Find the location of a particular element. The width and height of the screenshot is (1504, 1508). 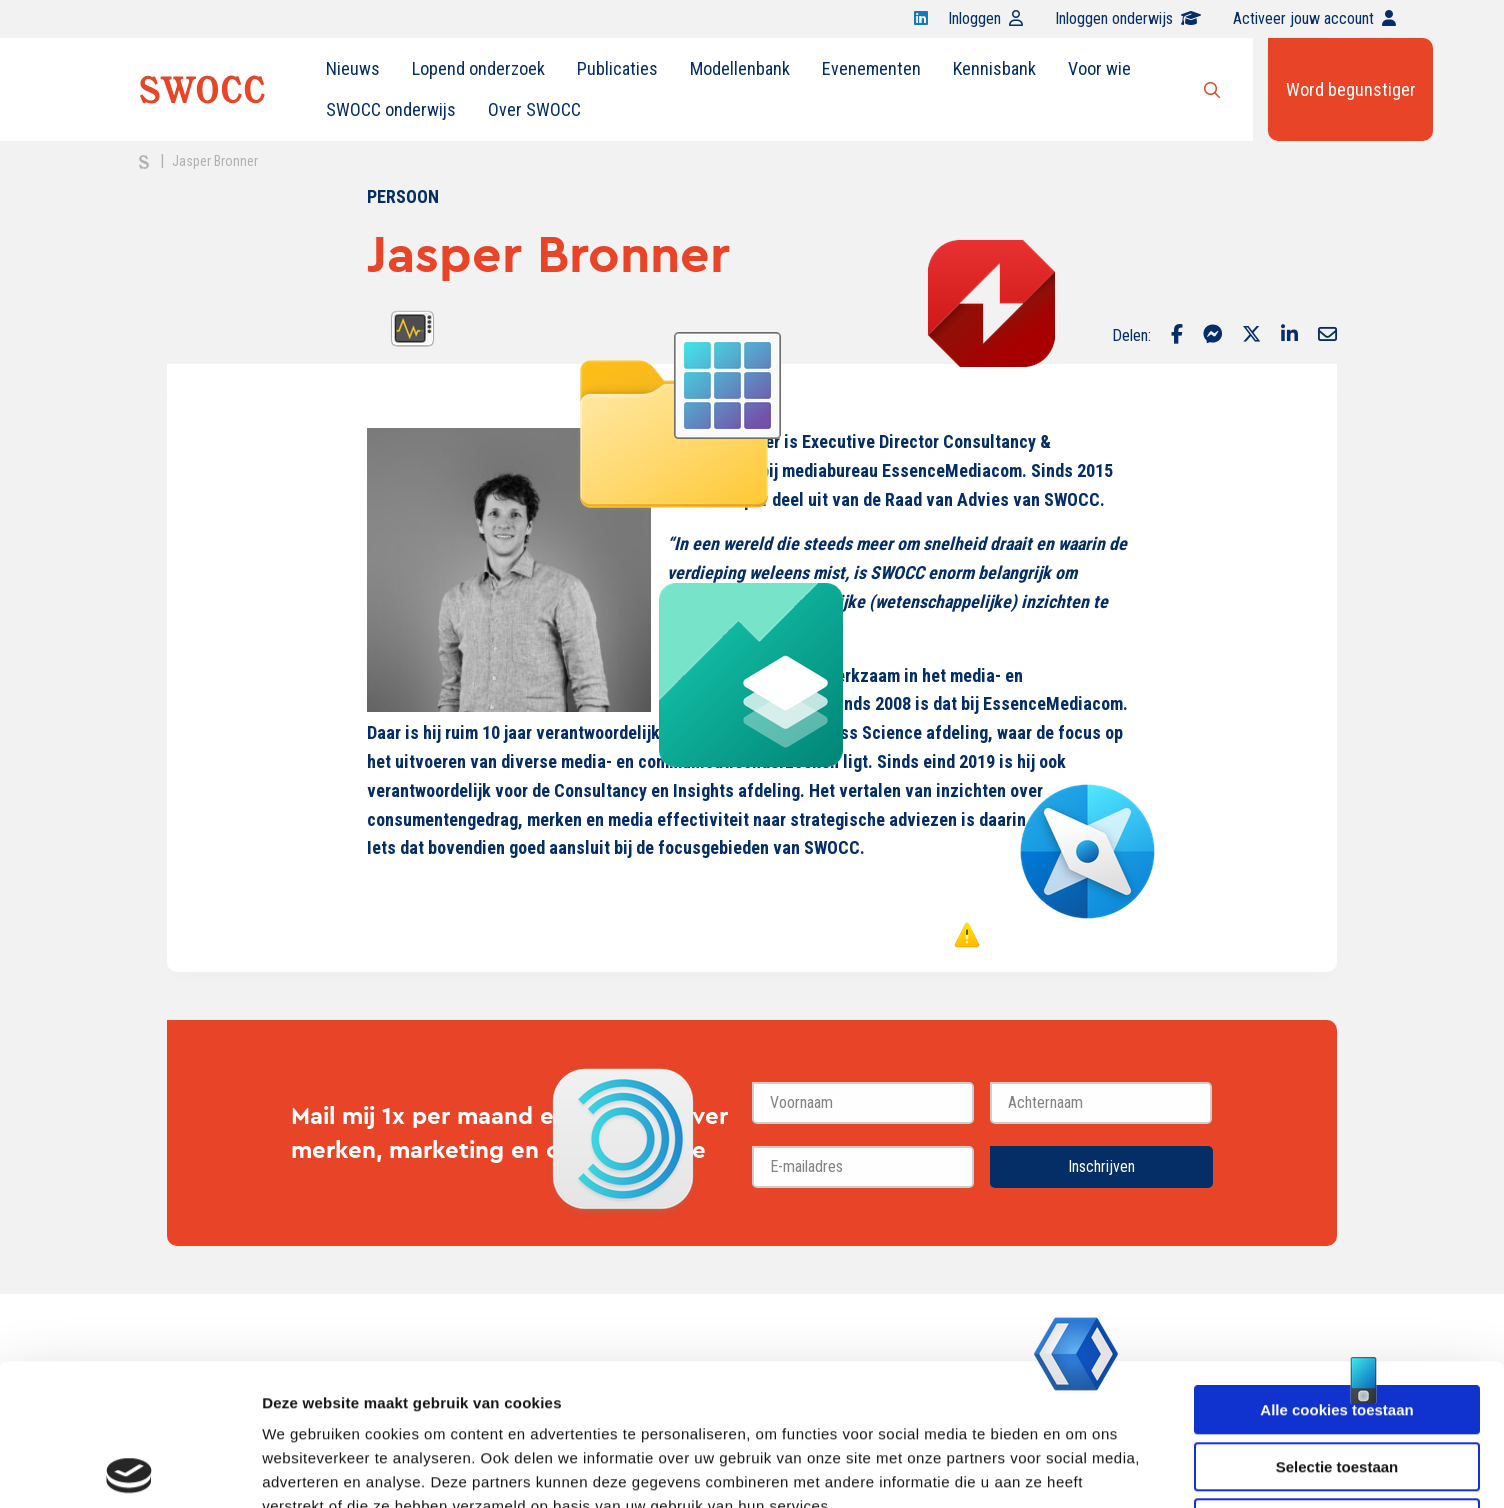

launch chaos application is located at coordinates (991, 303).